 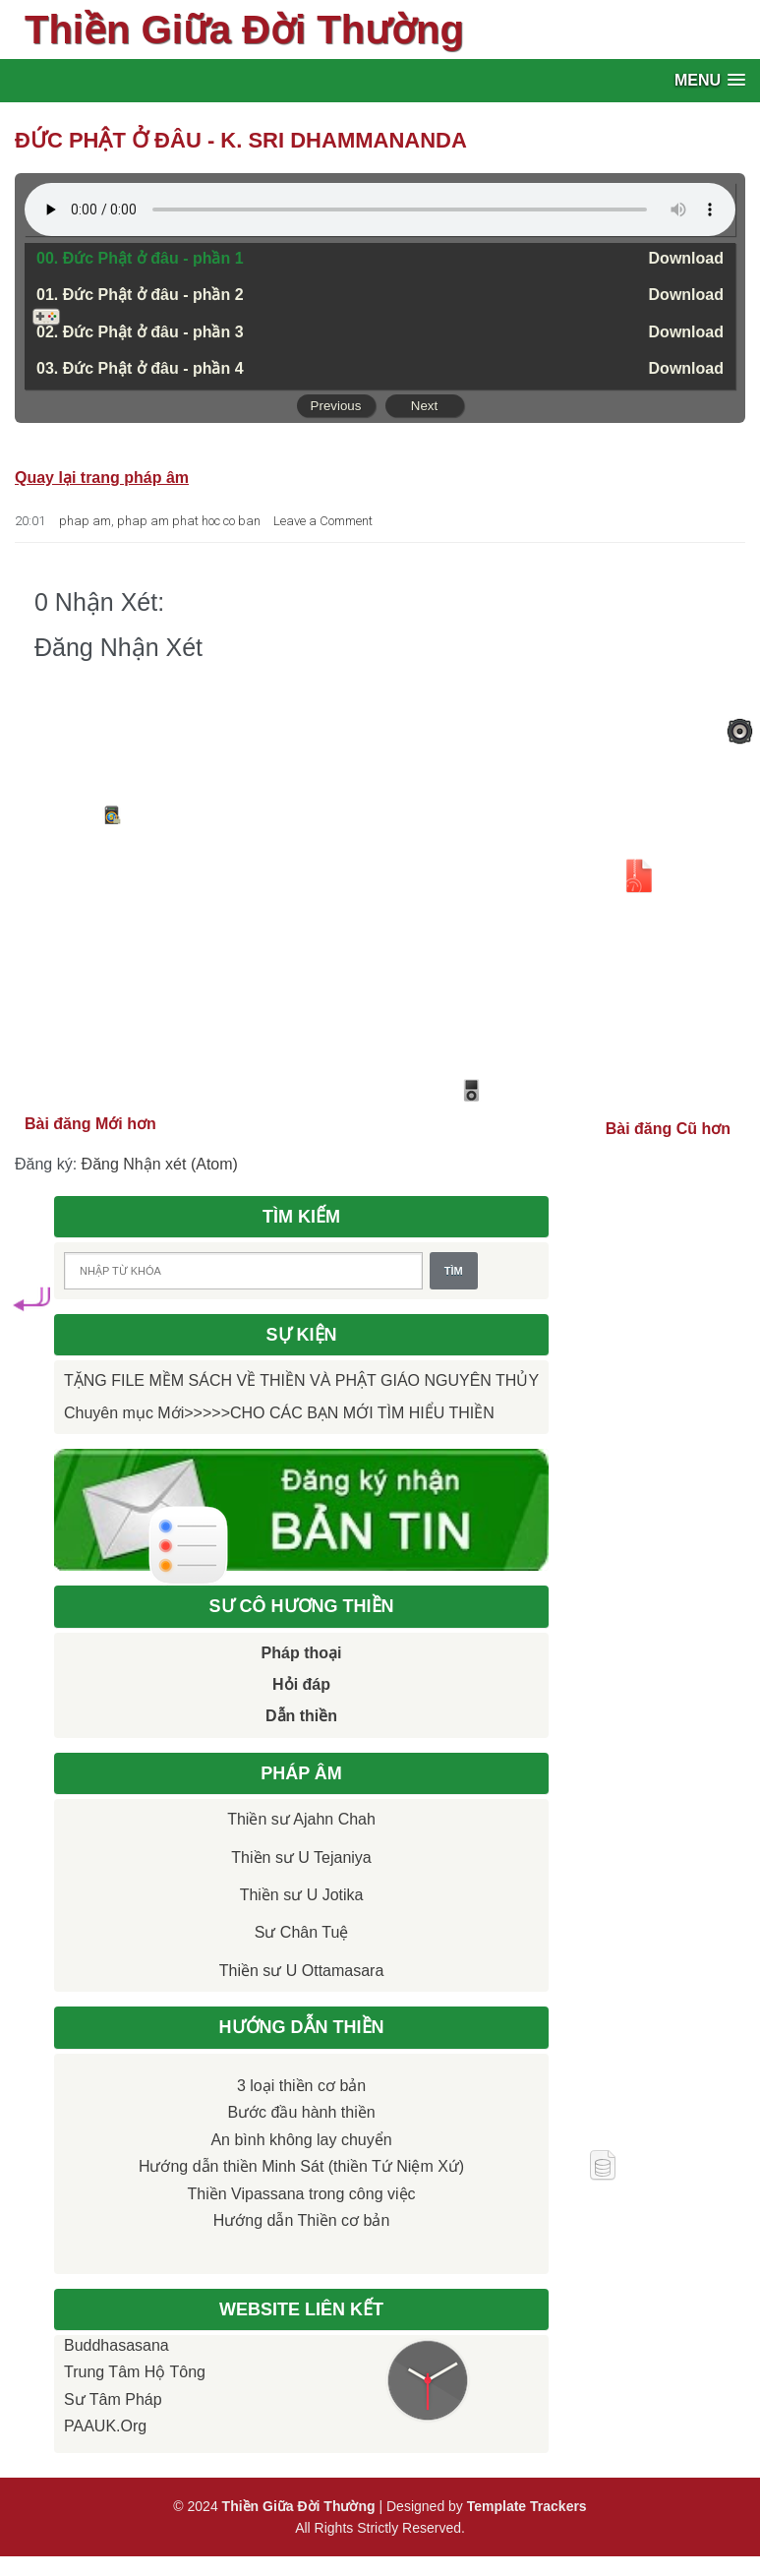 I want to click on open multimedia player application, so click(x=471, y=1090).